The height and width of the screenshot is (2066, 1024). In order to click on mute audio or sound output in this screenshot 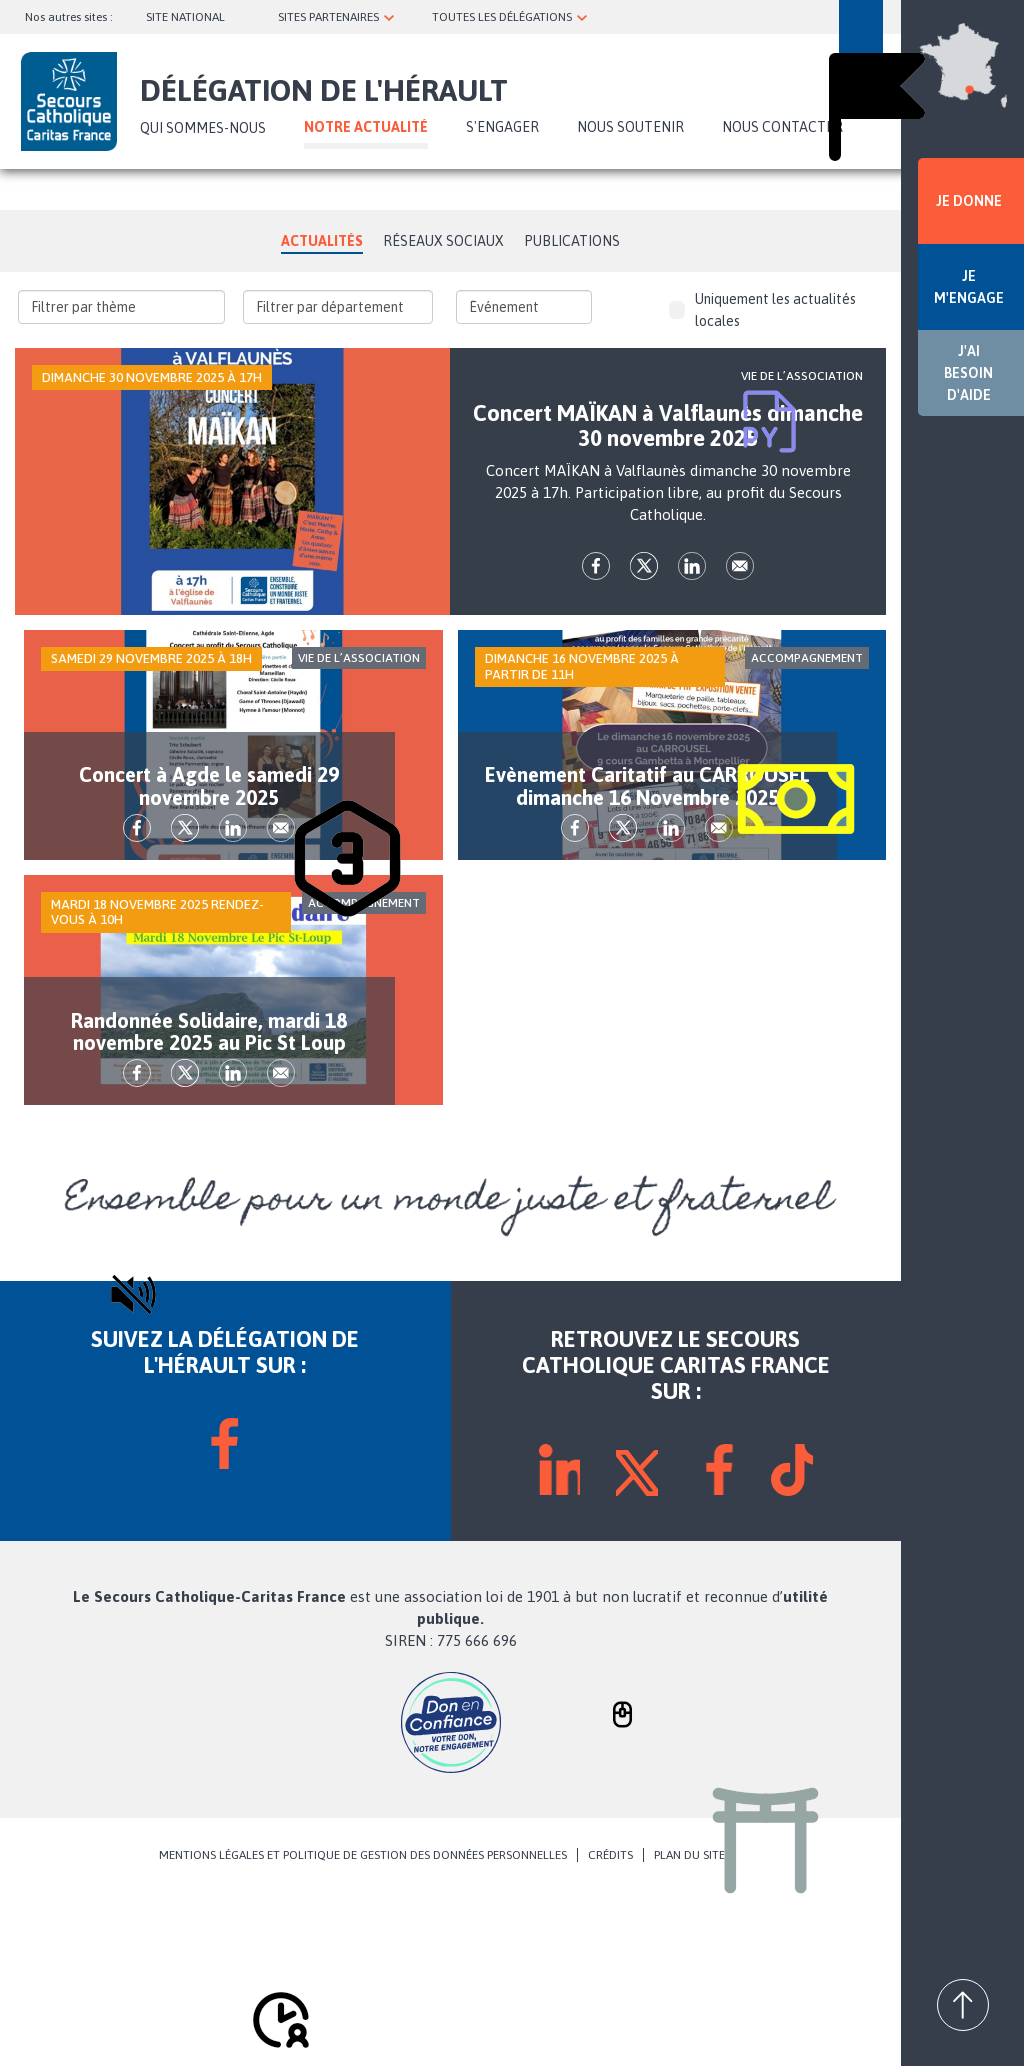, I will do `click(133, 1294)`.